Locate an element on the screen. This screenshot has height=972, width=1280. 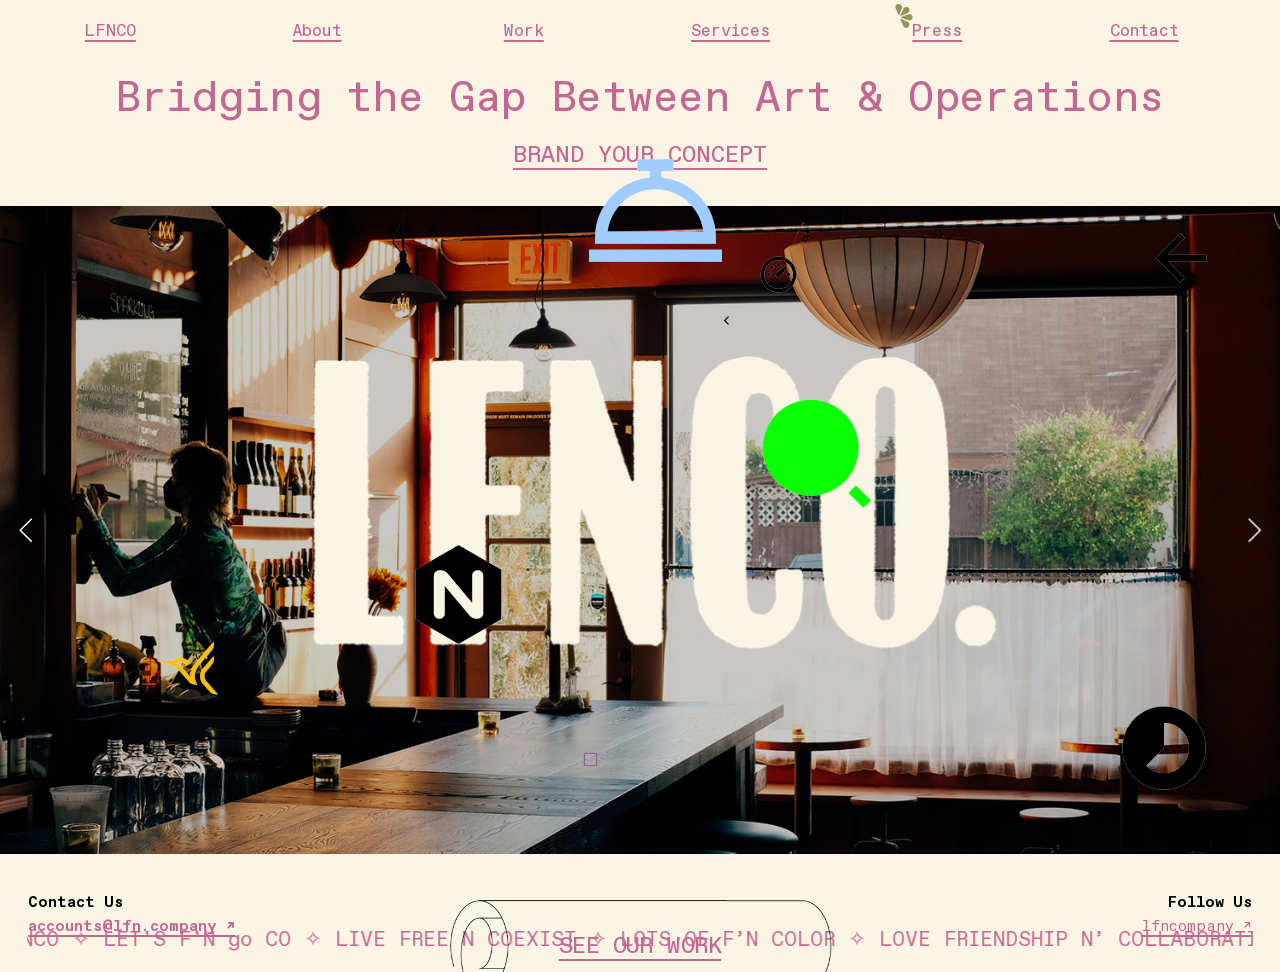
request customer service or support is located at coordinates (655, 213).